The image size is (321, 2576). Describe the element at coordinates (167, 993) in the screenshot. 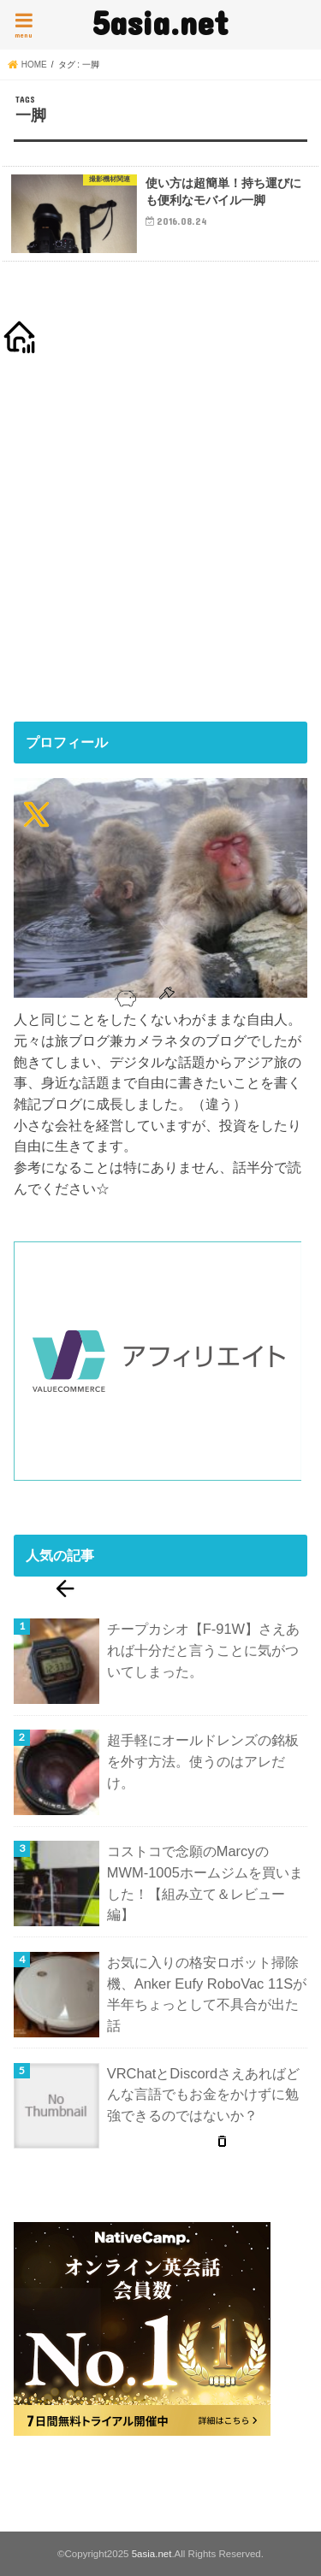

I see `access crafting or building tools` at that location.